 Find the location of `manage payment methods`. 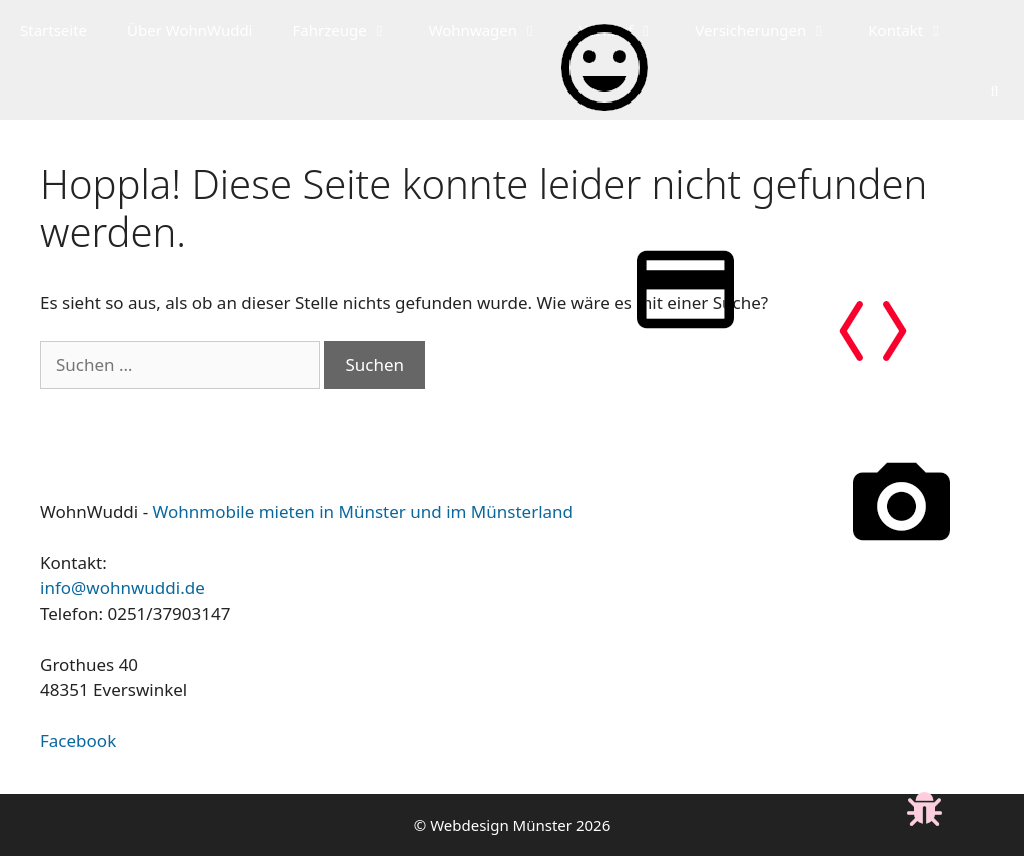

manage payment methods is located at coordinates (685, 289).